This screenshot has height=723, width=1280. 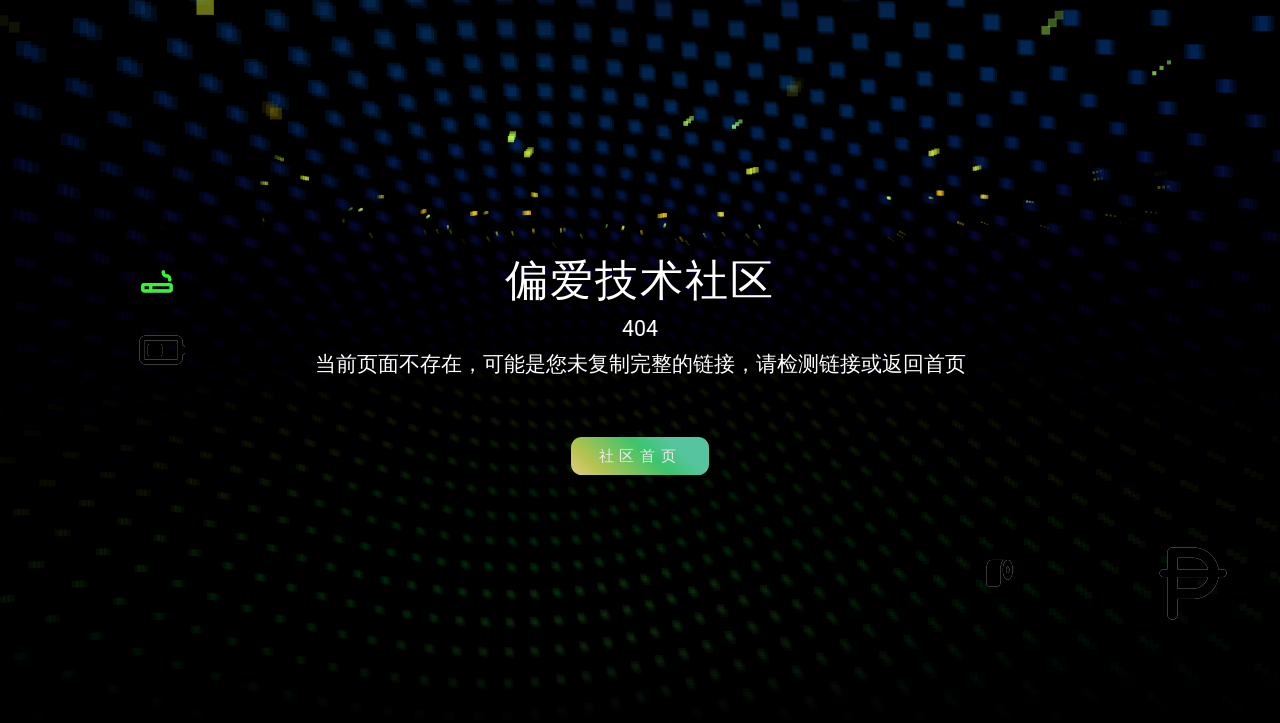 I want to click on indicates restroom or bathroom location, so click(x=999, y=571).